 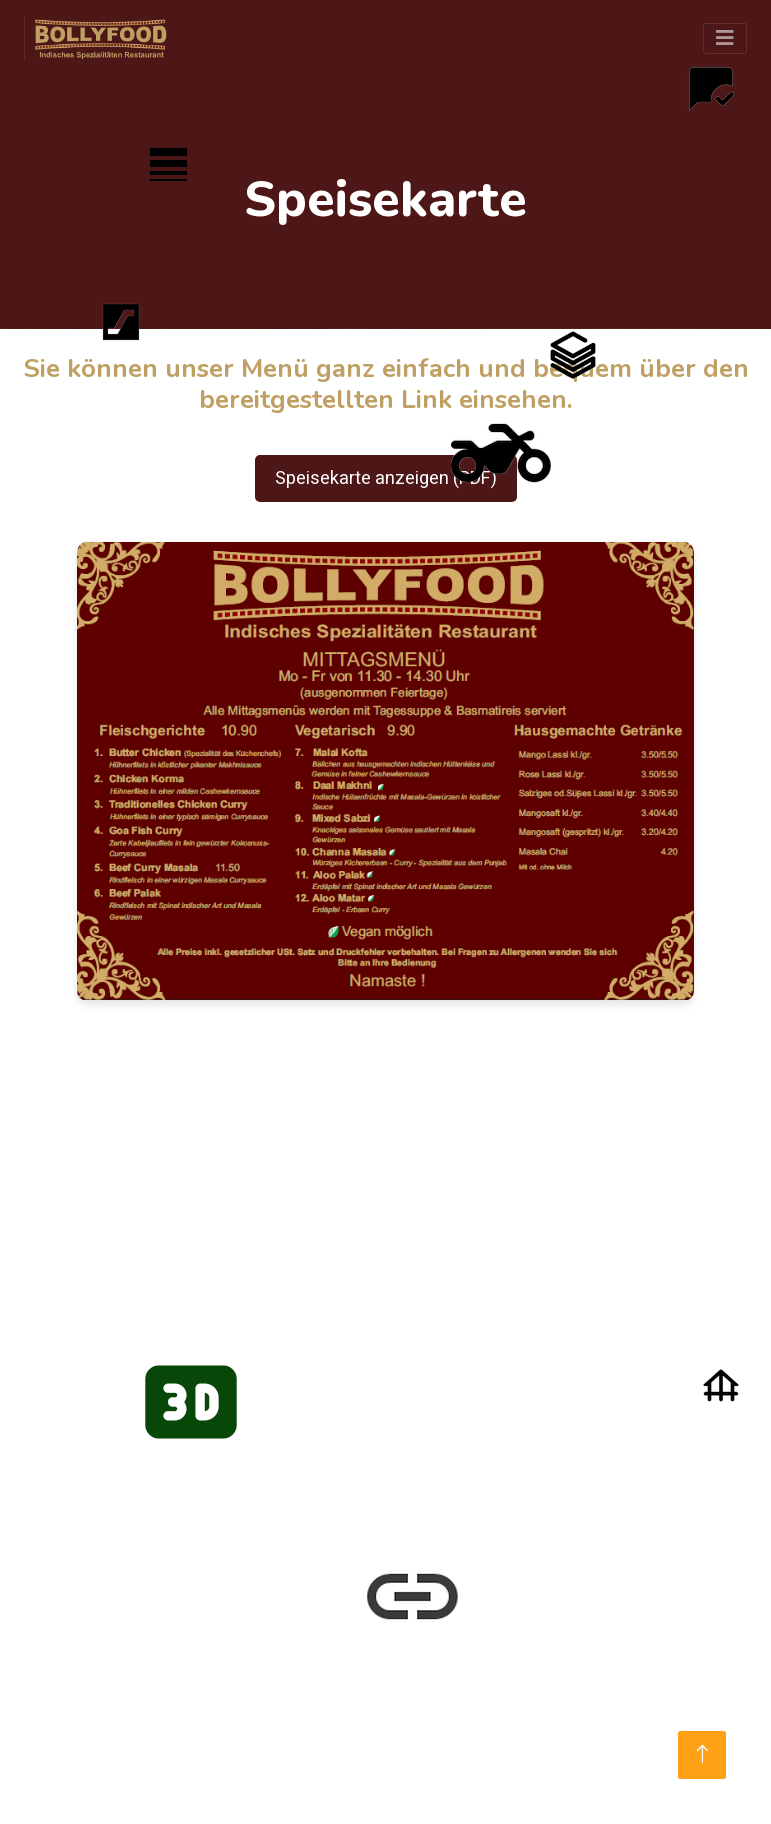 What do you see at coordinates (573, 354) in the screenshot?
I see `access Databricks platform` at bounding box center [573, 354].